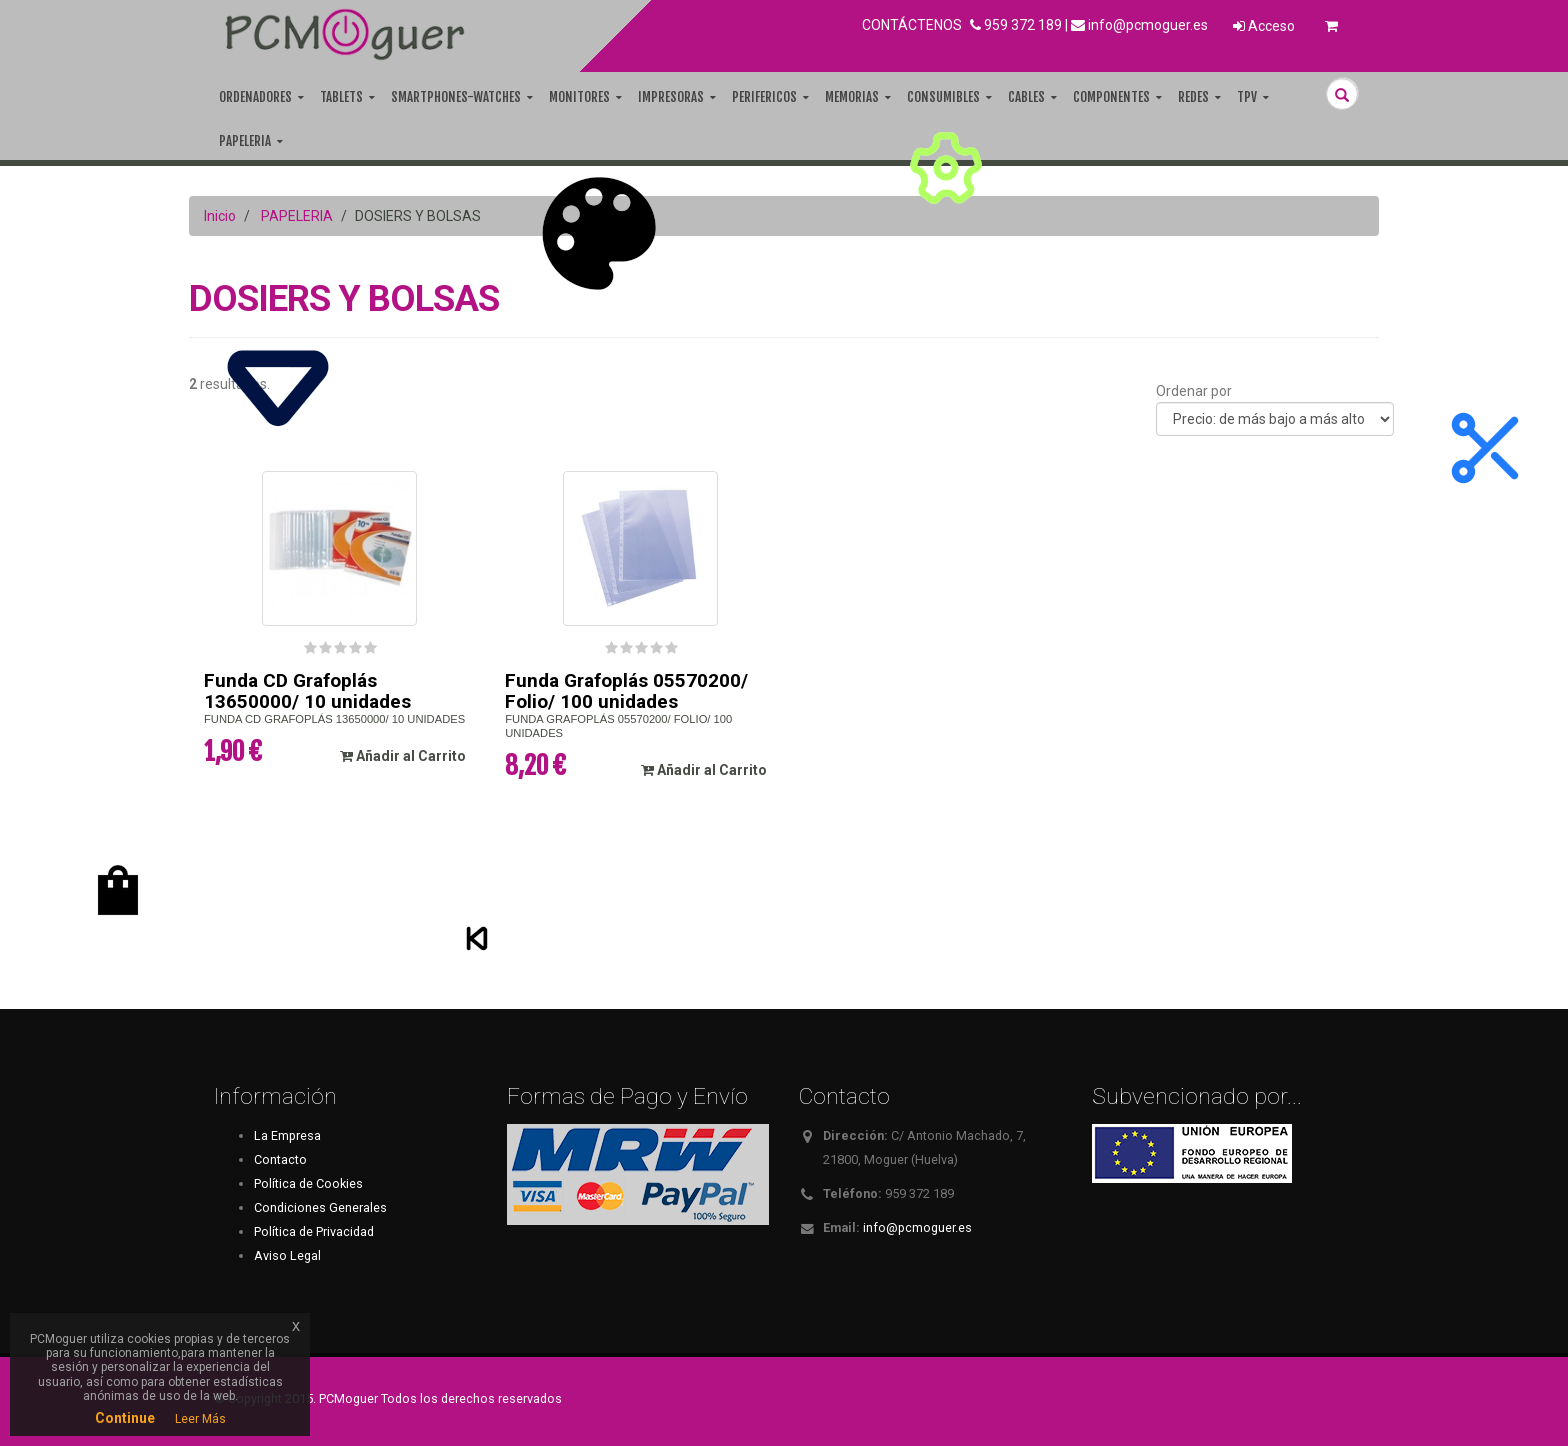  I want to click on access app settings, so click(946, 168).